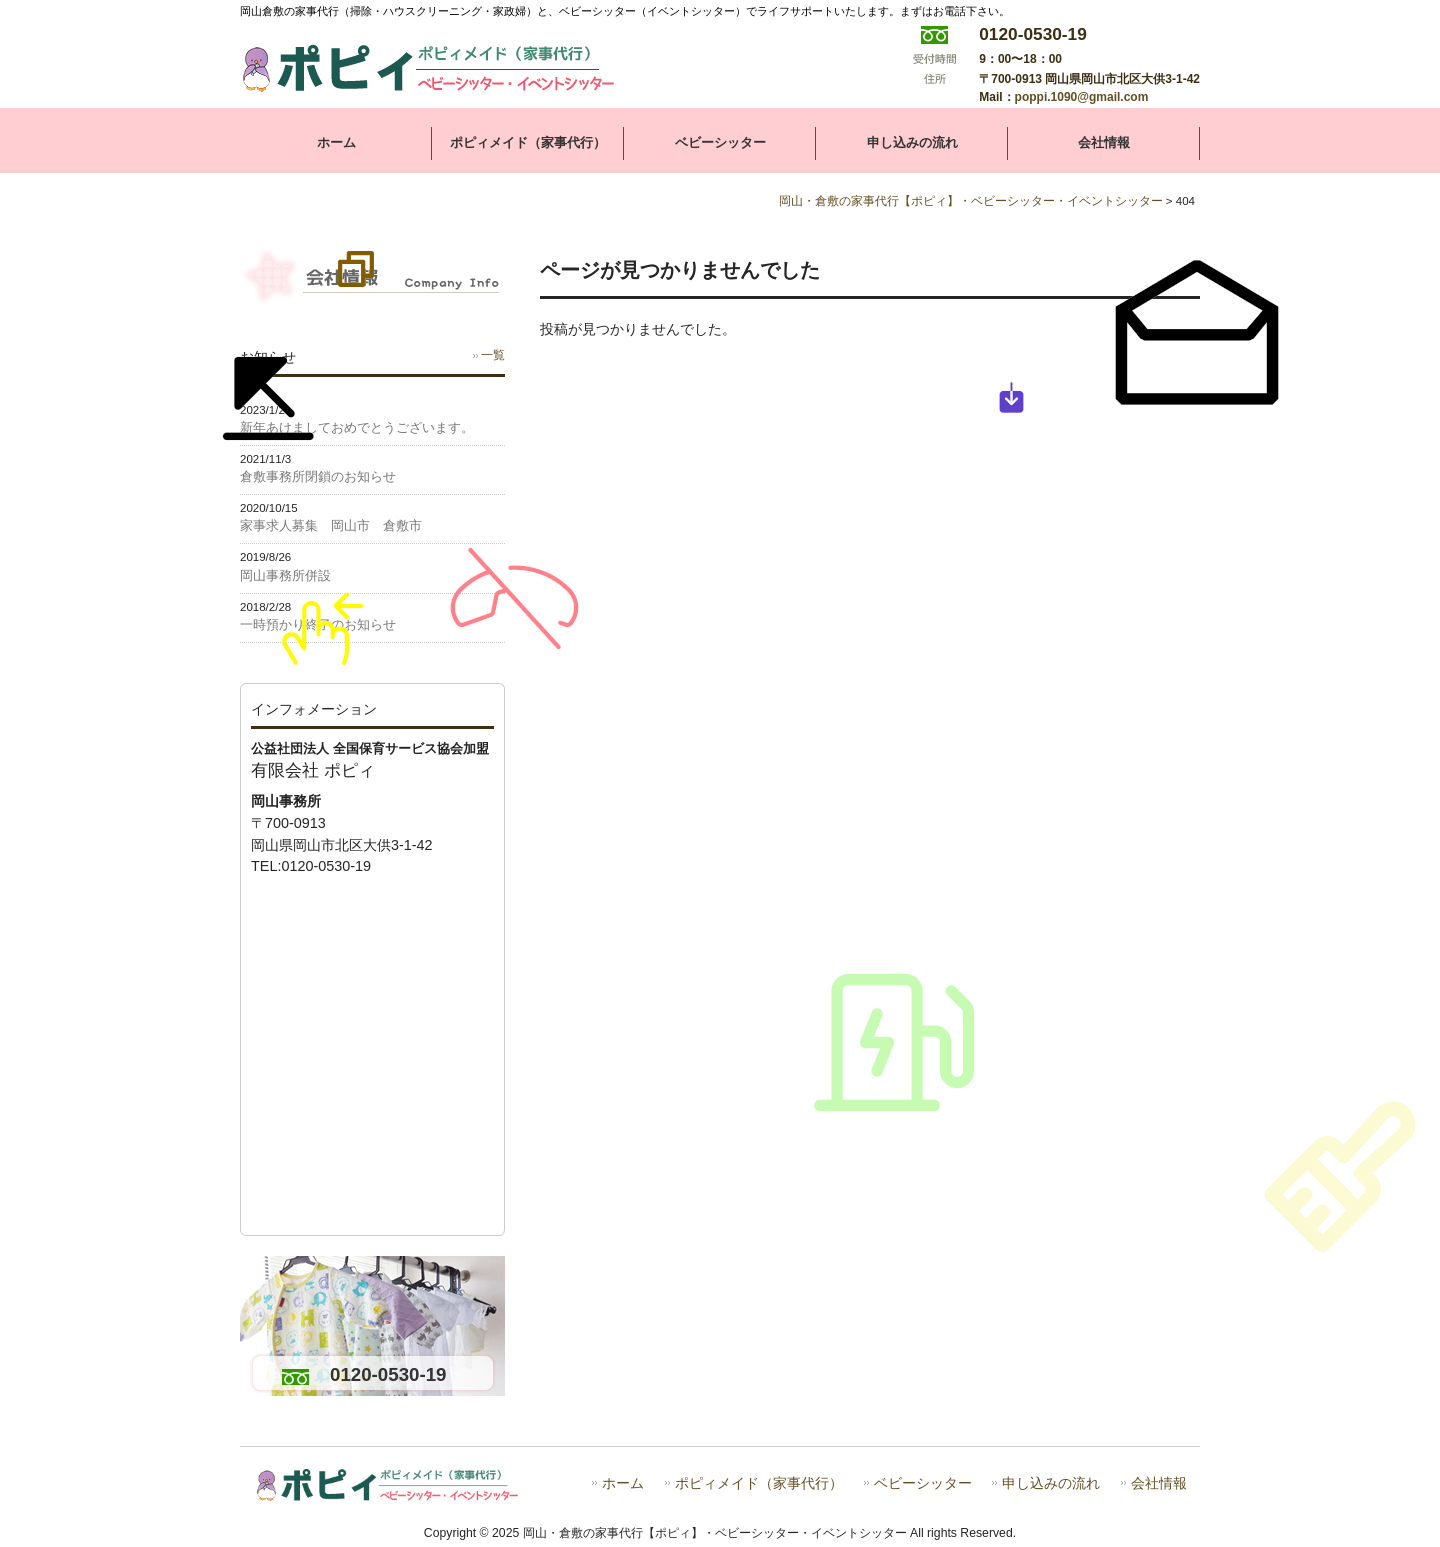 The width and height of the screenshot is (1440, 1547). Describe the element at coordinates (1011, 397) in the screenshot. I see `download a file or content` at that location.